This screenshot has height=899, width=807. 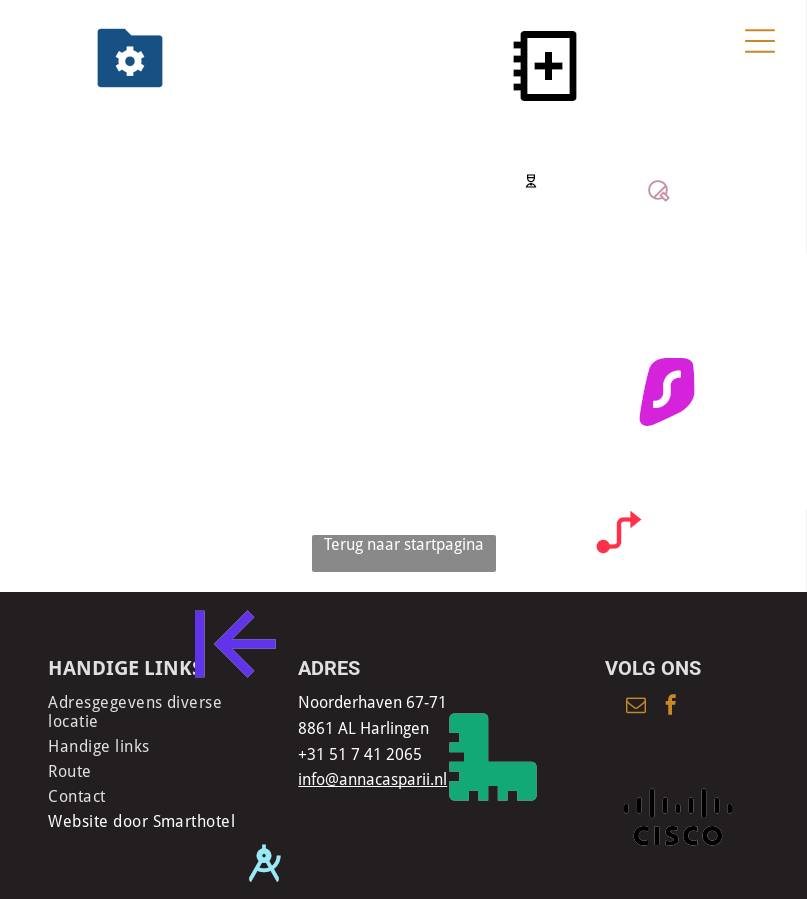 I want to click on collapse panel to the left, so click(x=233, y=644).